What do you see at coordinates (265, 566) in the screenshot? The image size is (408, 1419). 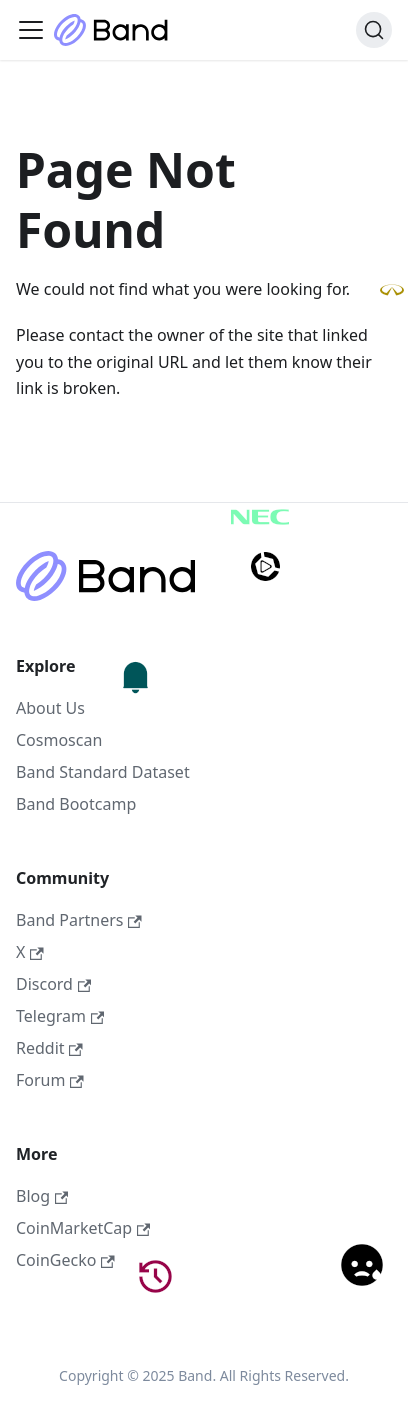 I see `gradle play publisher logo` at bounding box center [265, 566].